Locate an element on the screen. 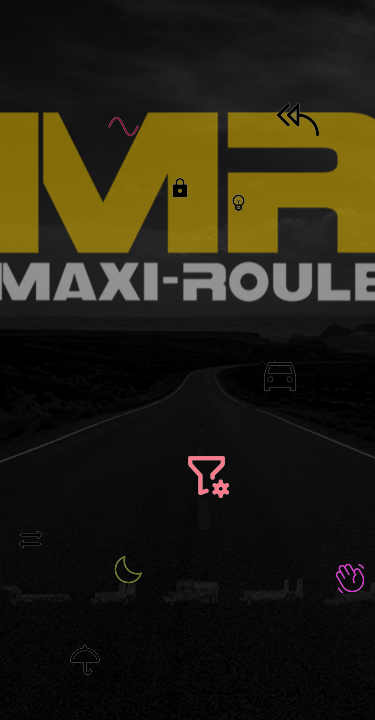 The height and width of the screenshot is (720, 375). reply all to a message or email is located at coordinates (298, 120).